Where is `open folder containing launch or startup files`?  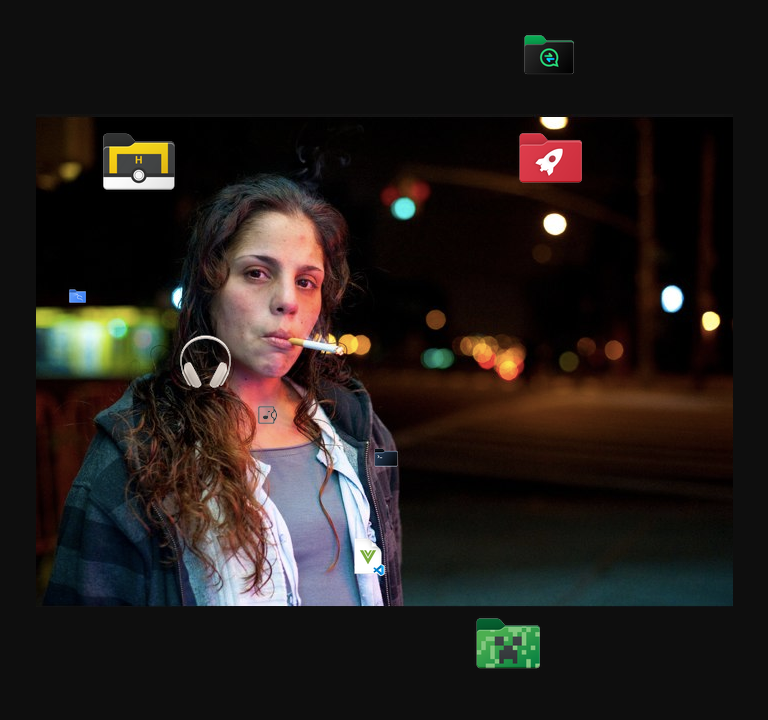 open folder containing launch or startup files is located at coordinates (550, 159).